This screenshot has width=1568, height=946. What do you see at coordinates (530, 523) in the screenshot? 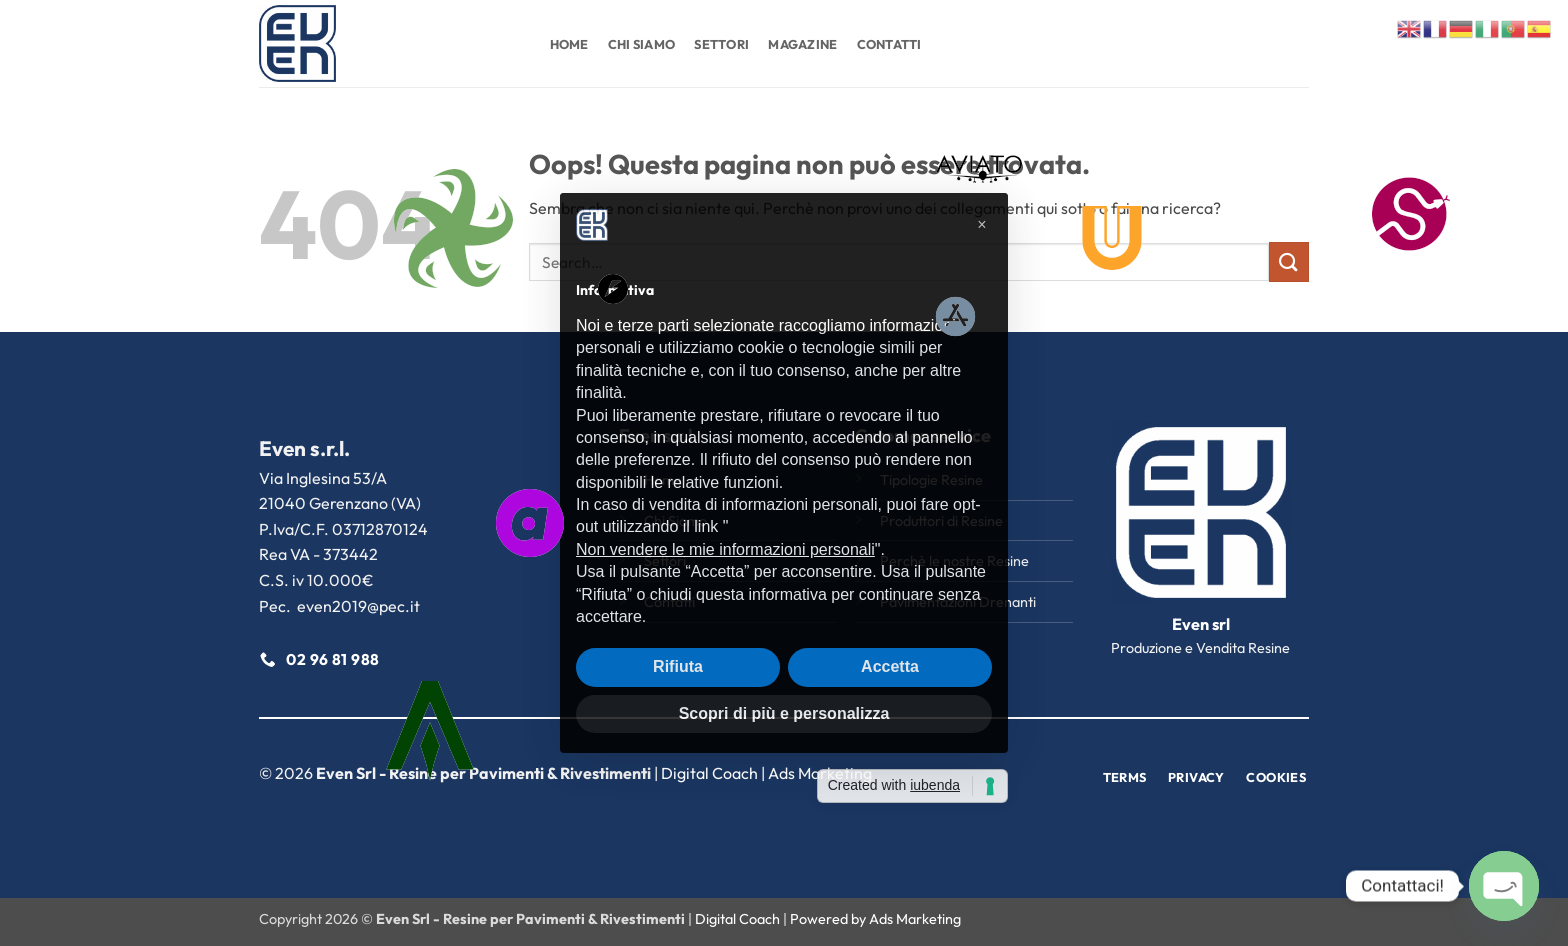
I see `open the AirAsia app` at bounding box center [530, 523].